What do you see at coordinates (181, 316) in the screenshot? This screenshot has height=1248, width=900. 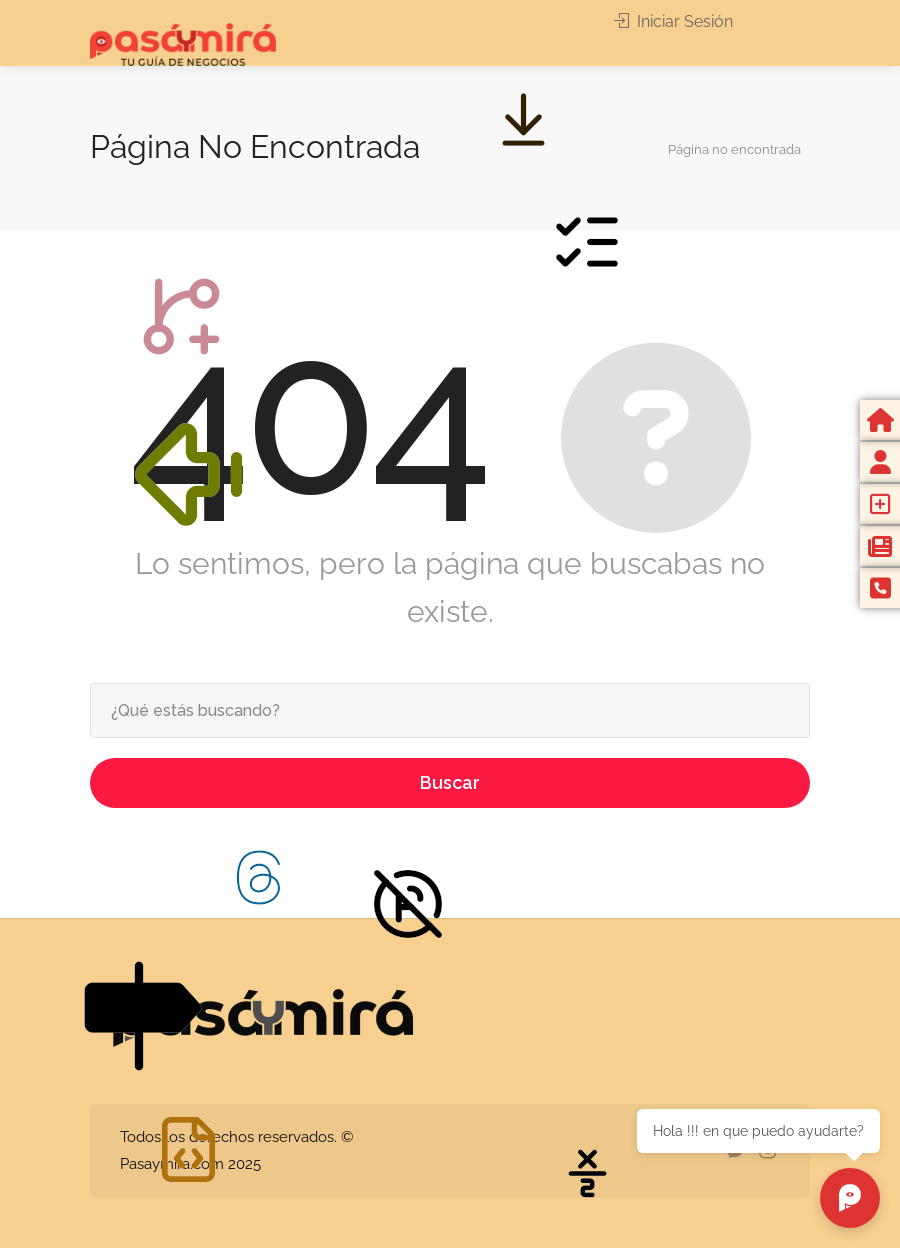 I see `create a new git branch` at bounding box center [181, 316].